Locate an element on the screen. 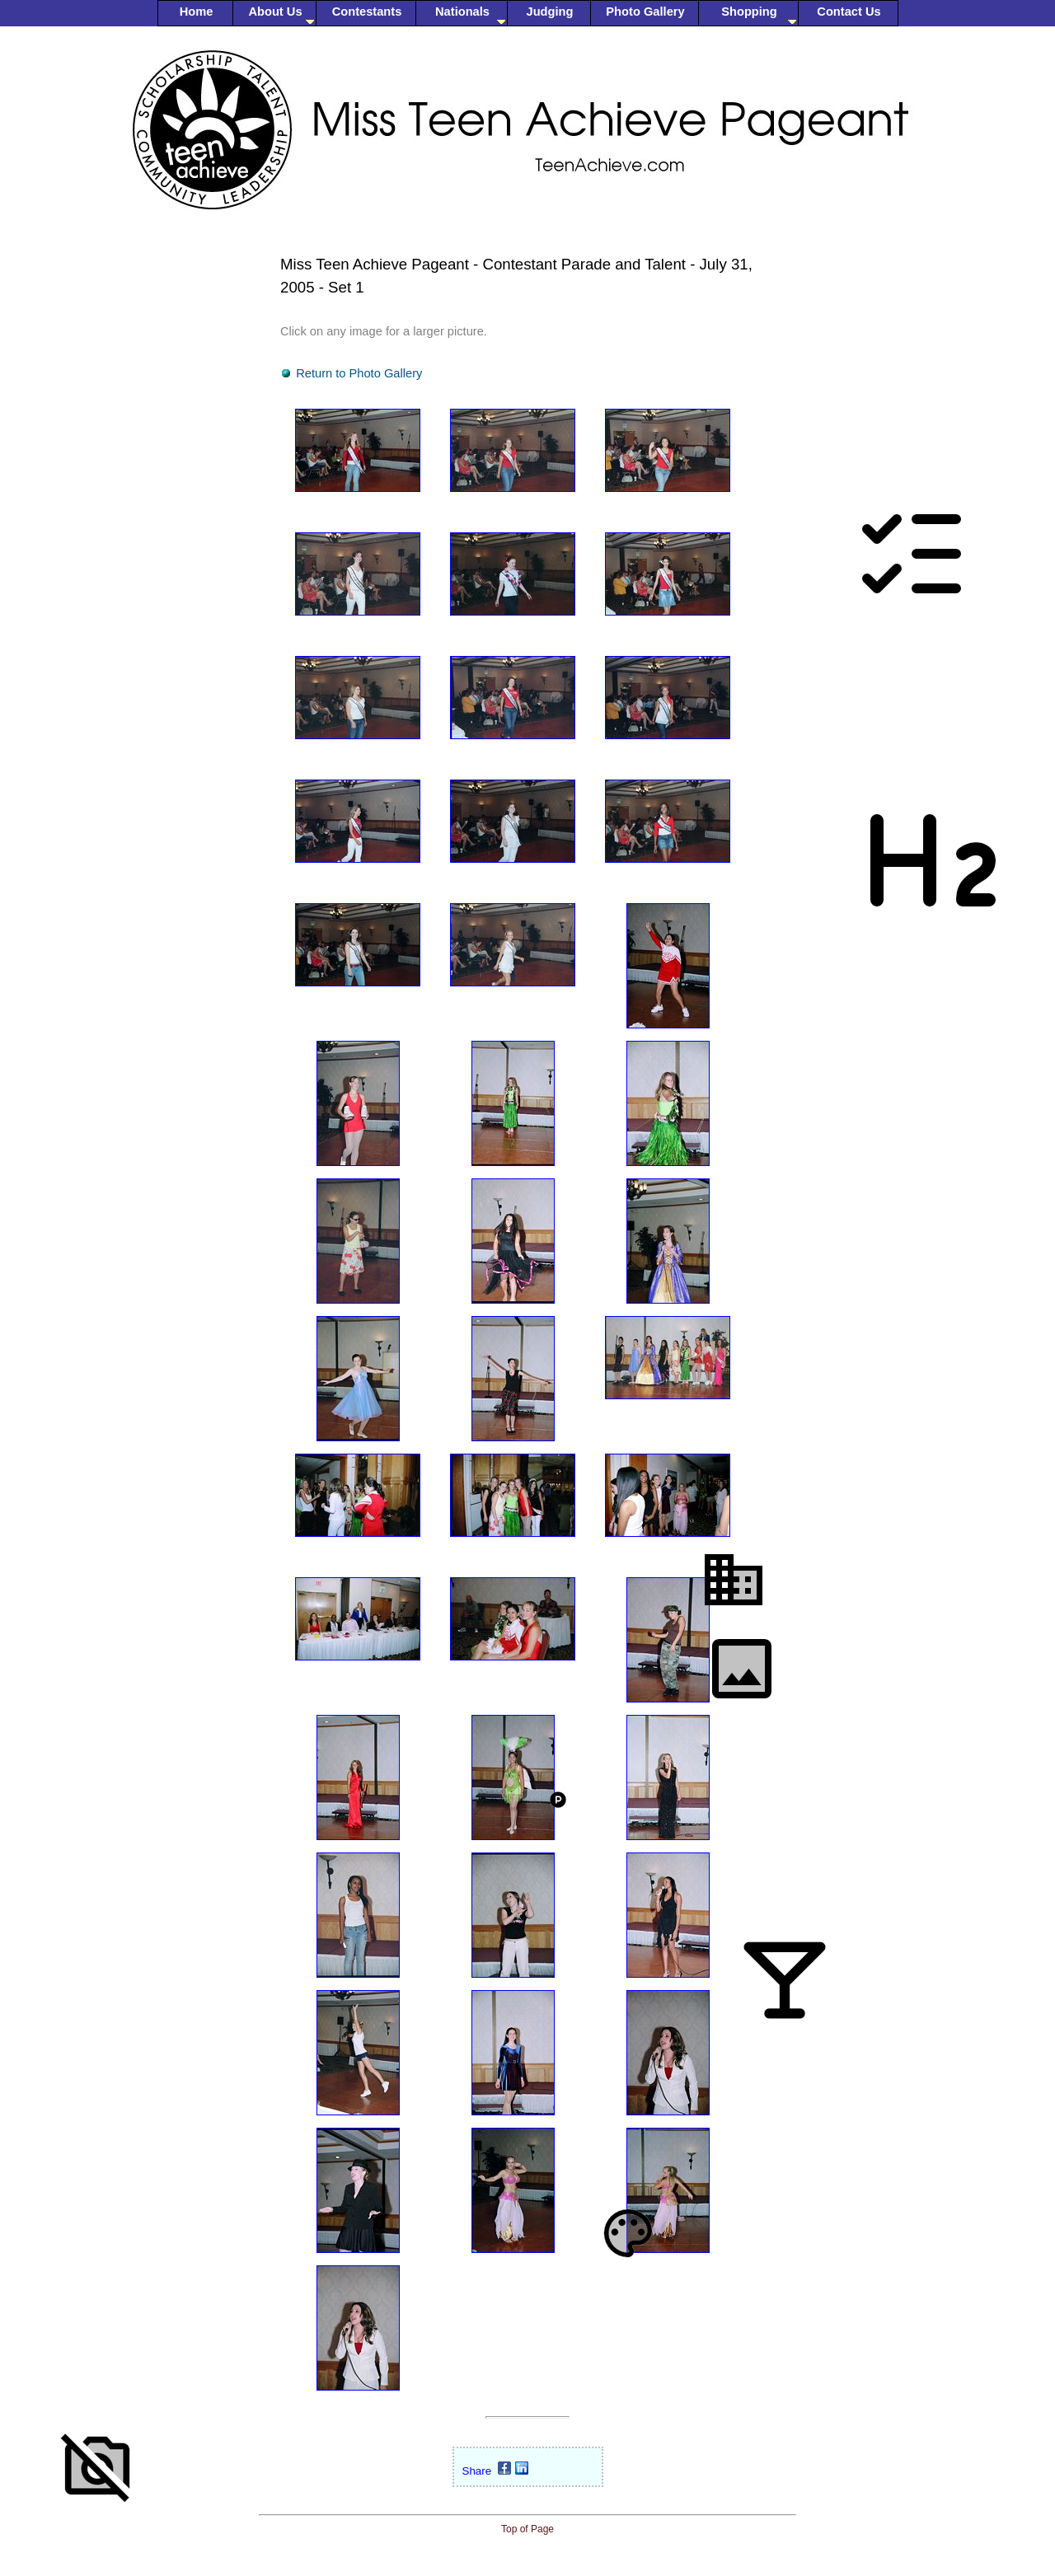 The image size is (1055, 2576). insert or add a photo to your content is located at coordinates (742, 1669).